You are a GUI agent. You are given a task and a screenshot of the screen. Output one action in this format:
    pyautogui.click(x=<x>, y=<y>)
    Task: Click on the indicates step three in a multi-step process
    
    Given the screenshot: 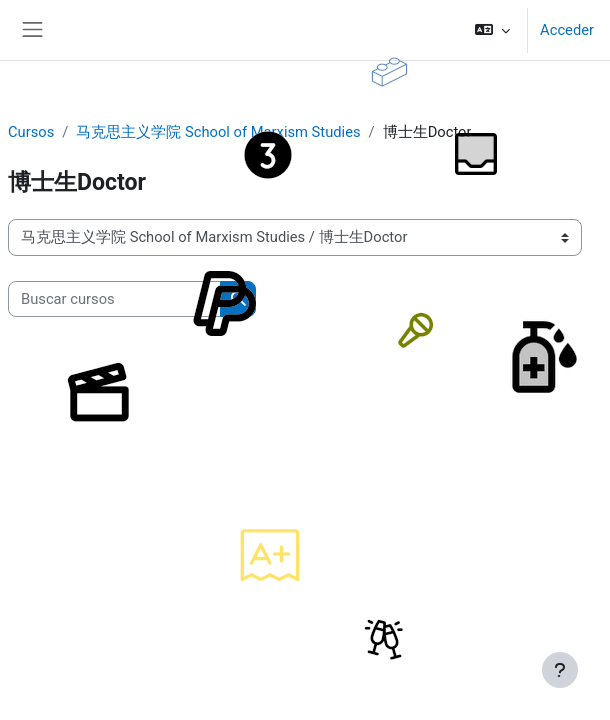 What is the action you would take?
    pyautogui.click(x=268, y=155)
    